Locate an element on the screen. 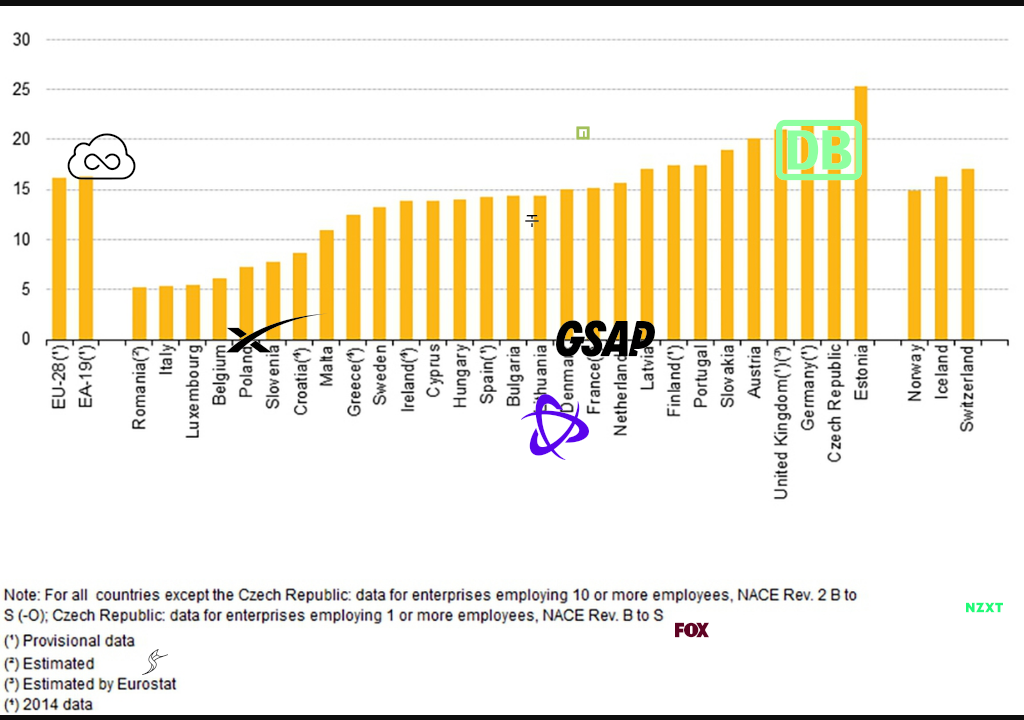 This screenshot has width=1024, height=720. sailfish os logo is located at coordinates (155, 662).